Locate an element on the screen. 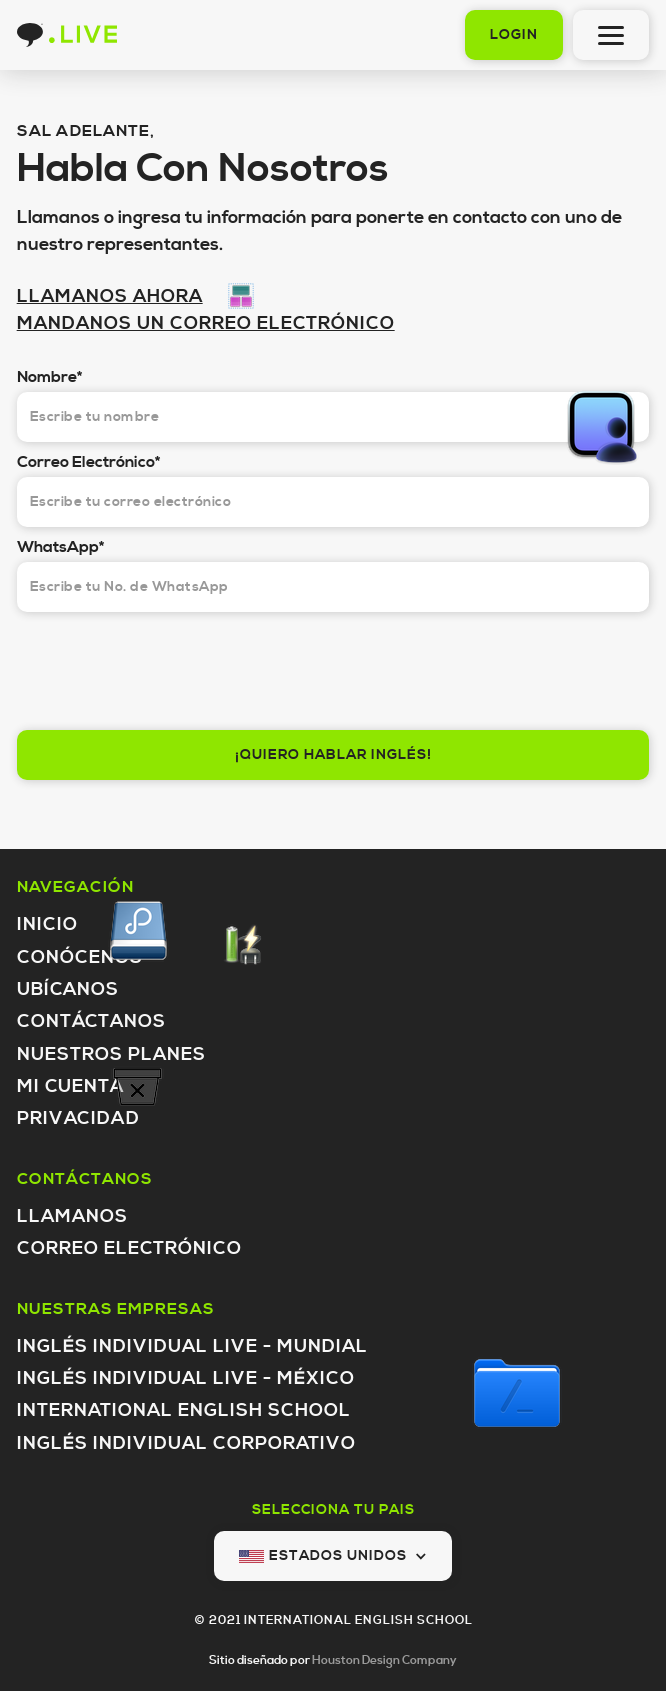 The width and height of the screenshot is (666, 1691). Promise Technology storage device or RAID controller is located at coordinates (138, 932).